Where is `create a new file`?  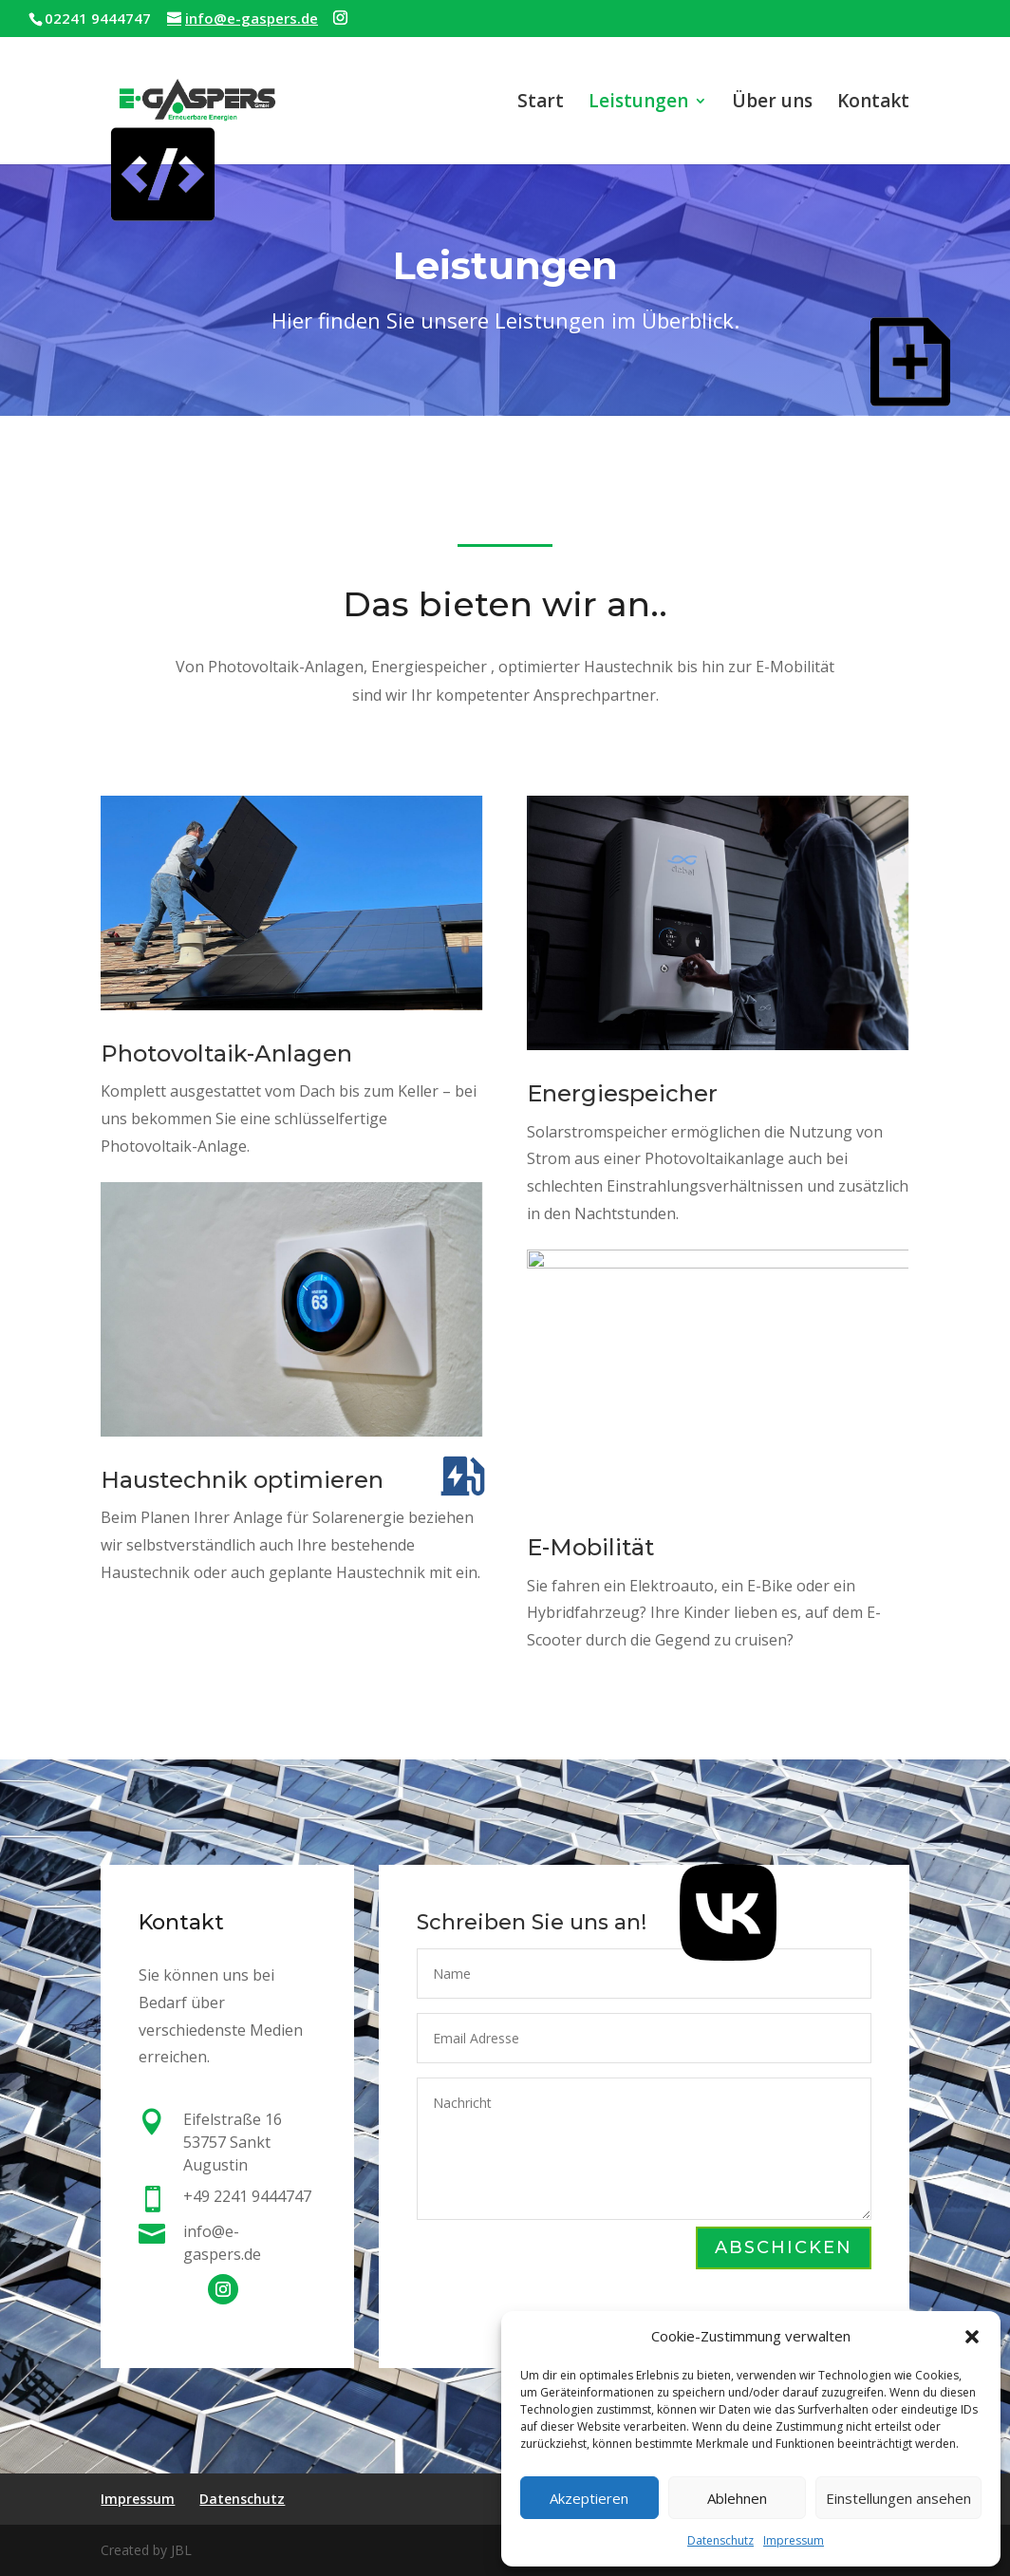 create a new file is located at coordinates (910, 362).